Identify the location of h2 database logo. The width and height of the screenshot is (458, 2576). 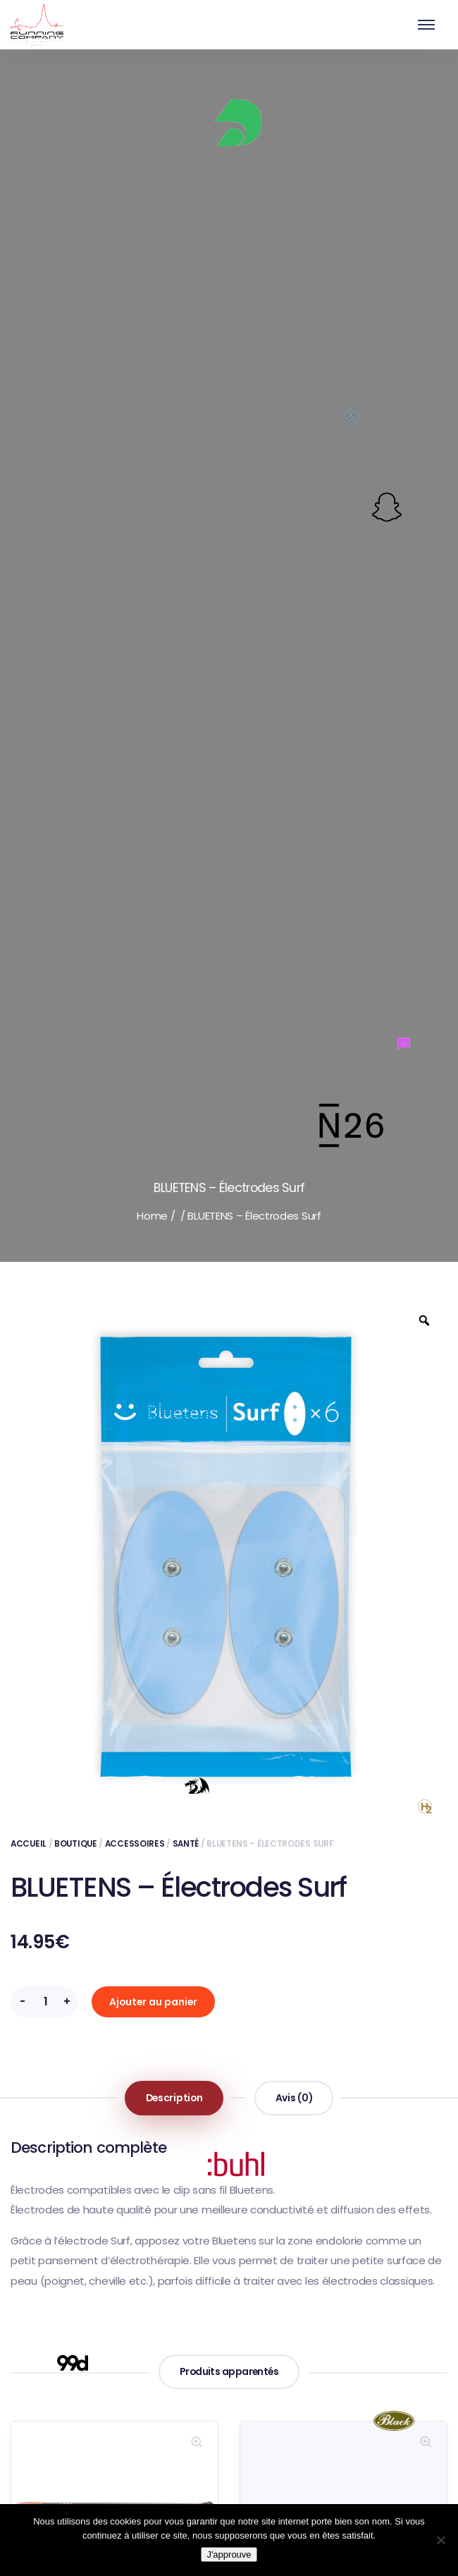
(425, 1806).